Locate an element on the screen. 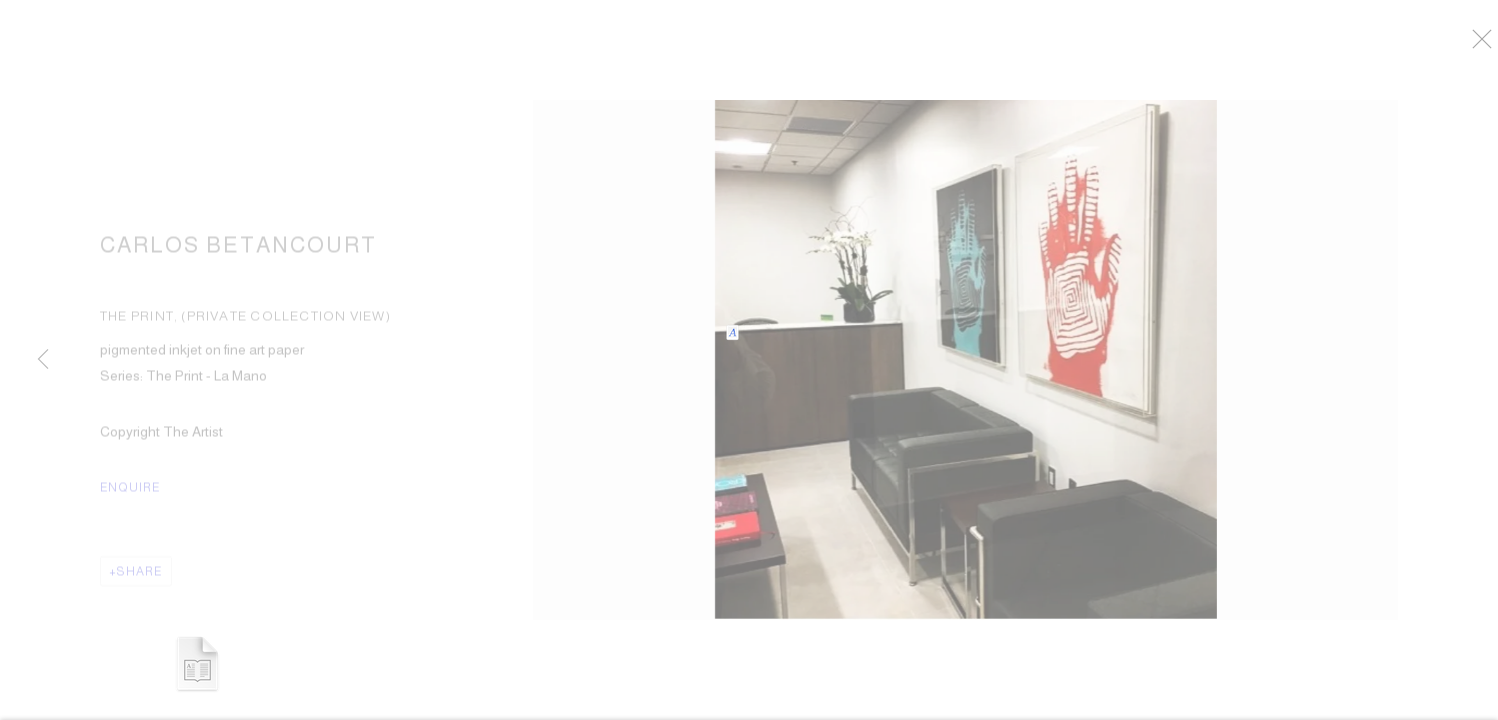 This screenshot has height=720, width=1498. a mobipocket ebook file is located at coordinates (197, 664).